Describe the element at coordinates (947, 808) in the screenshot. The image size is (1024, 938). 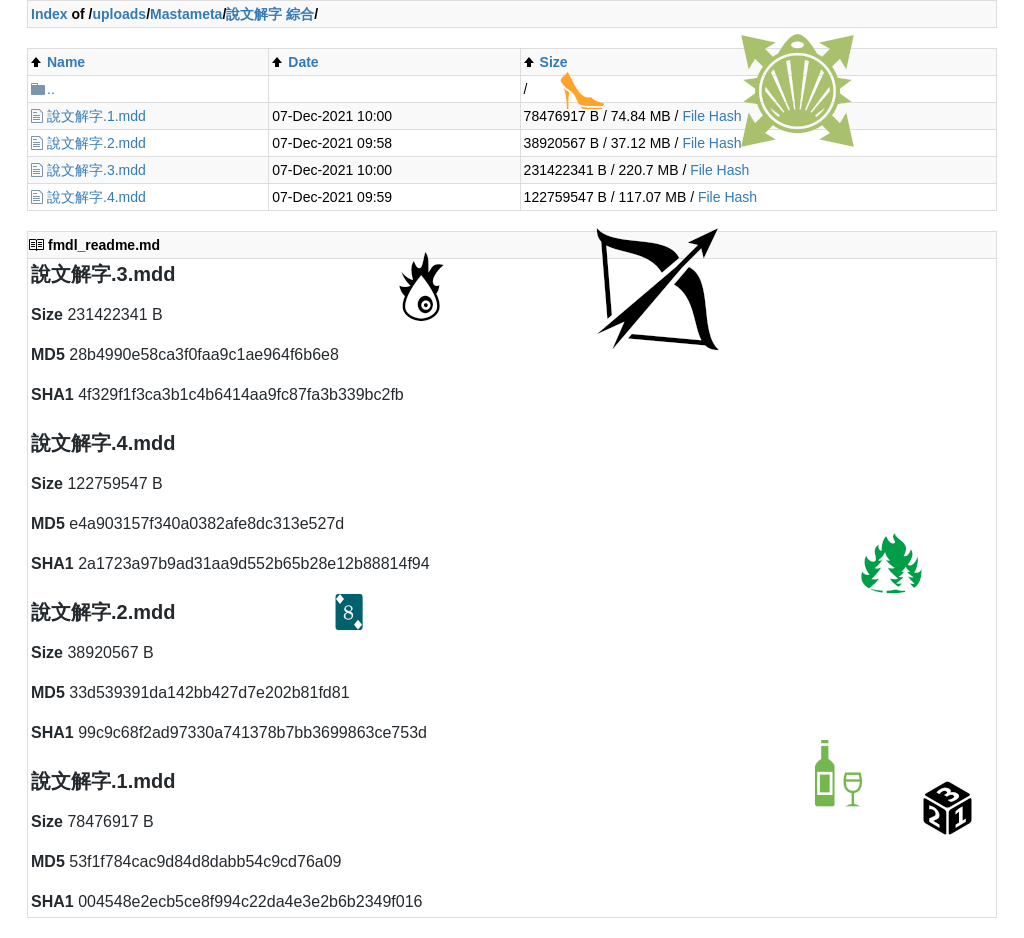
I see `roll dice or randomize selection` at that location.